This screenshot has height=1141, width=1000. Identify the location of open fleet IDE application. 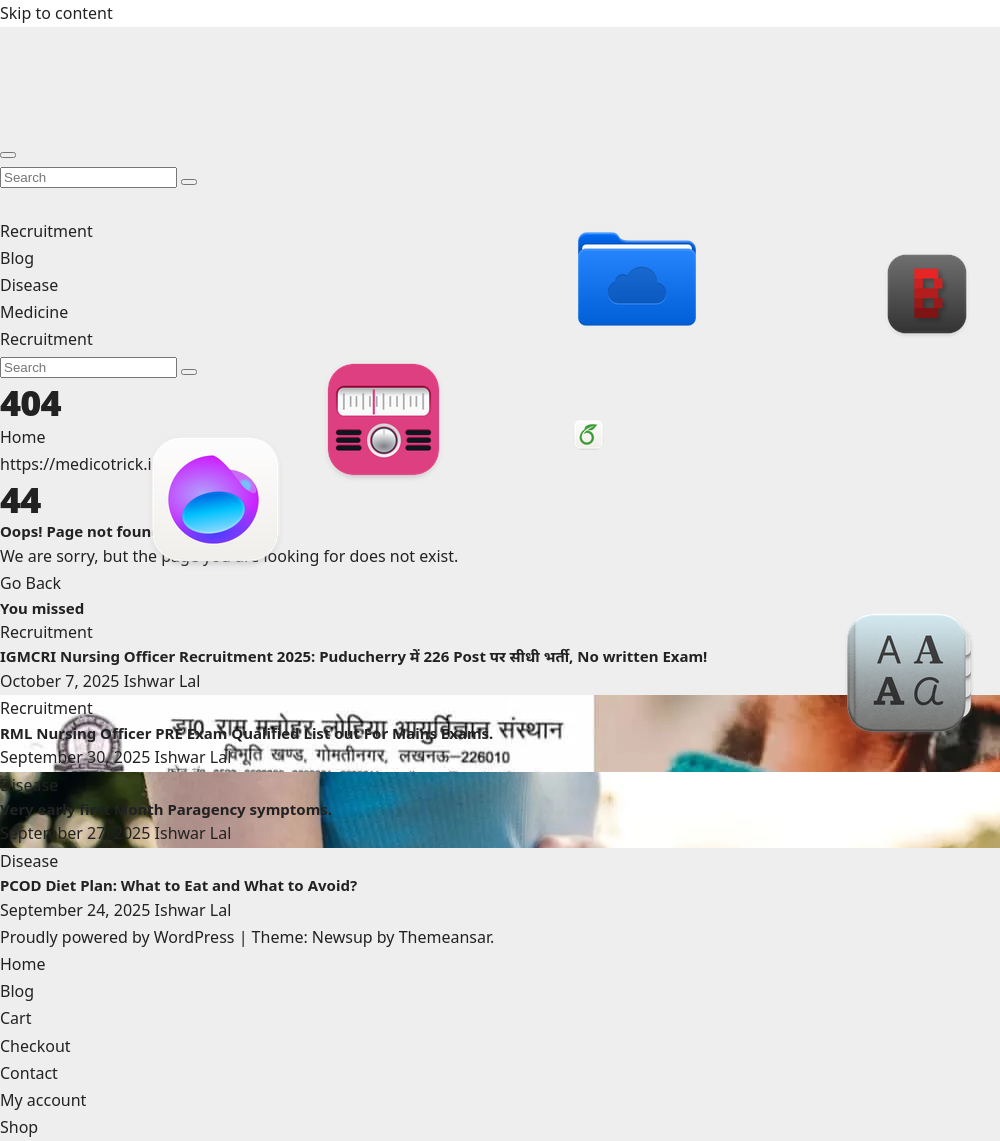
(213, 499).